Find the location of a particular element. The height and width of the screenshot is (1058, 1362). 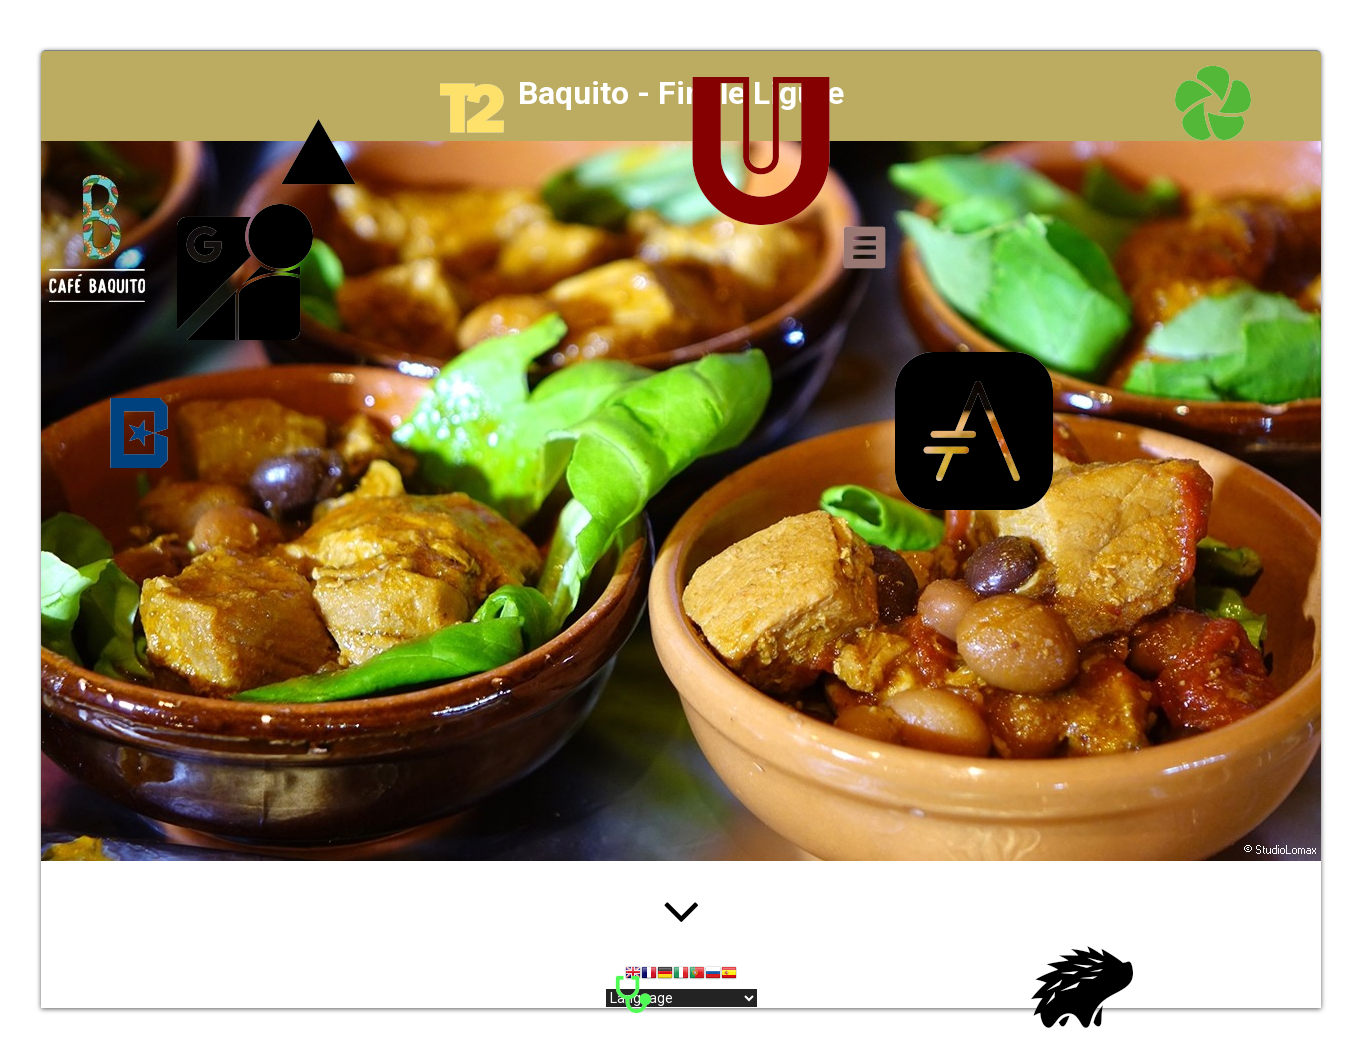

open immich photo management app is located at coordinates (1213, 103).